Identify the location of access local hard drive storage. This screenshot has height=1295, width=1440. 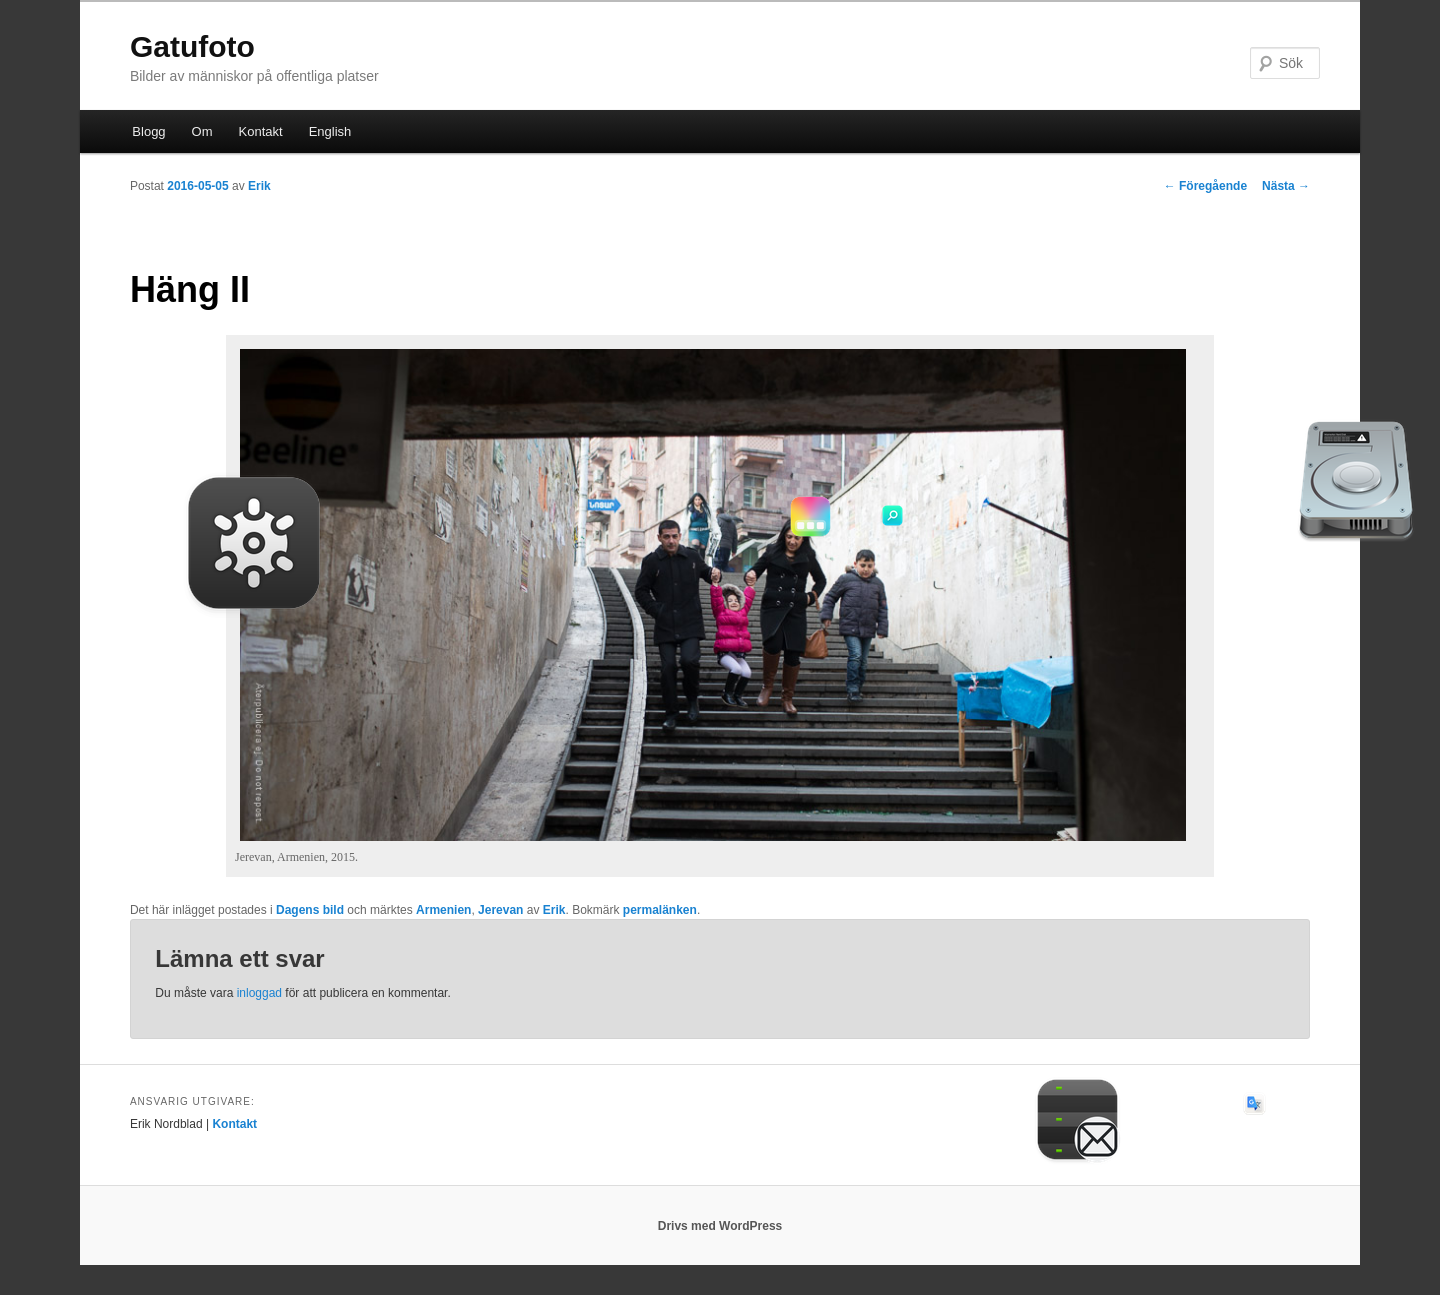
(1356, 480).